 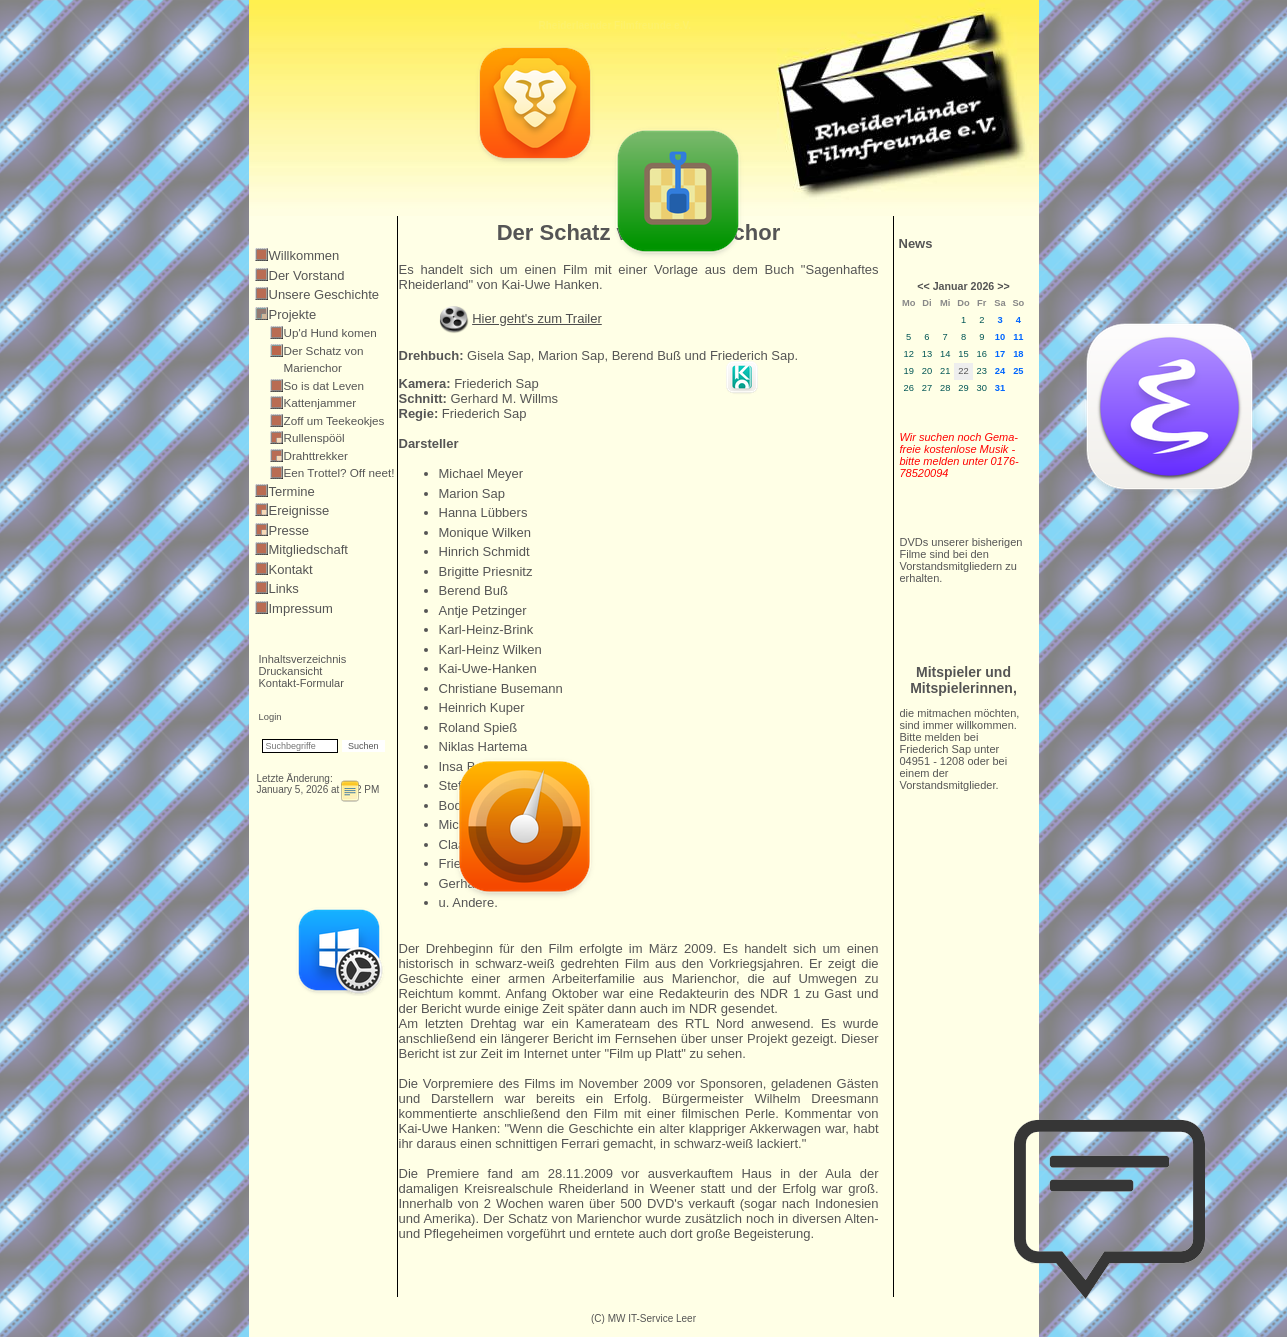 I want to click on open sandbox development environment, so click(x=678, y=191).